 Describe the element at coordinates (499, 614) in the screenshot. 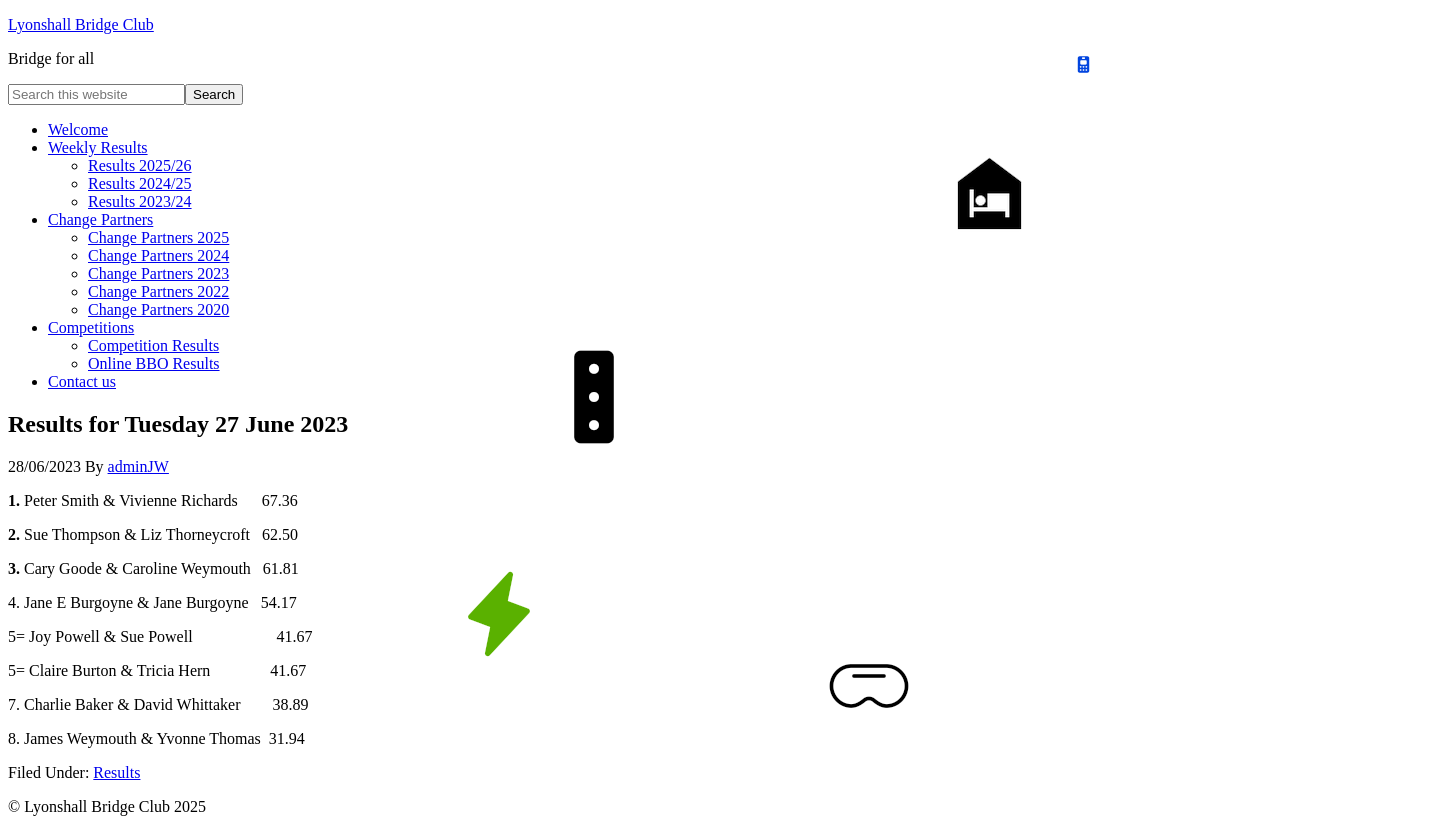

I see `indicates fast or instant action` at that location.